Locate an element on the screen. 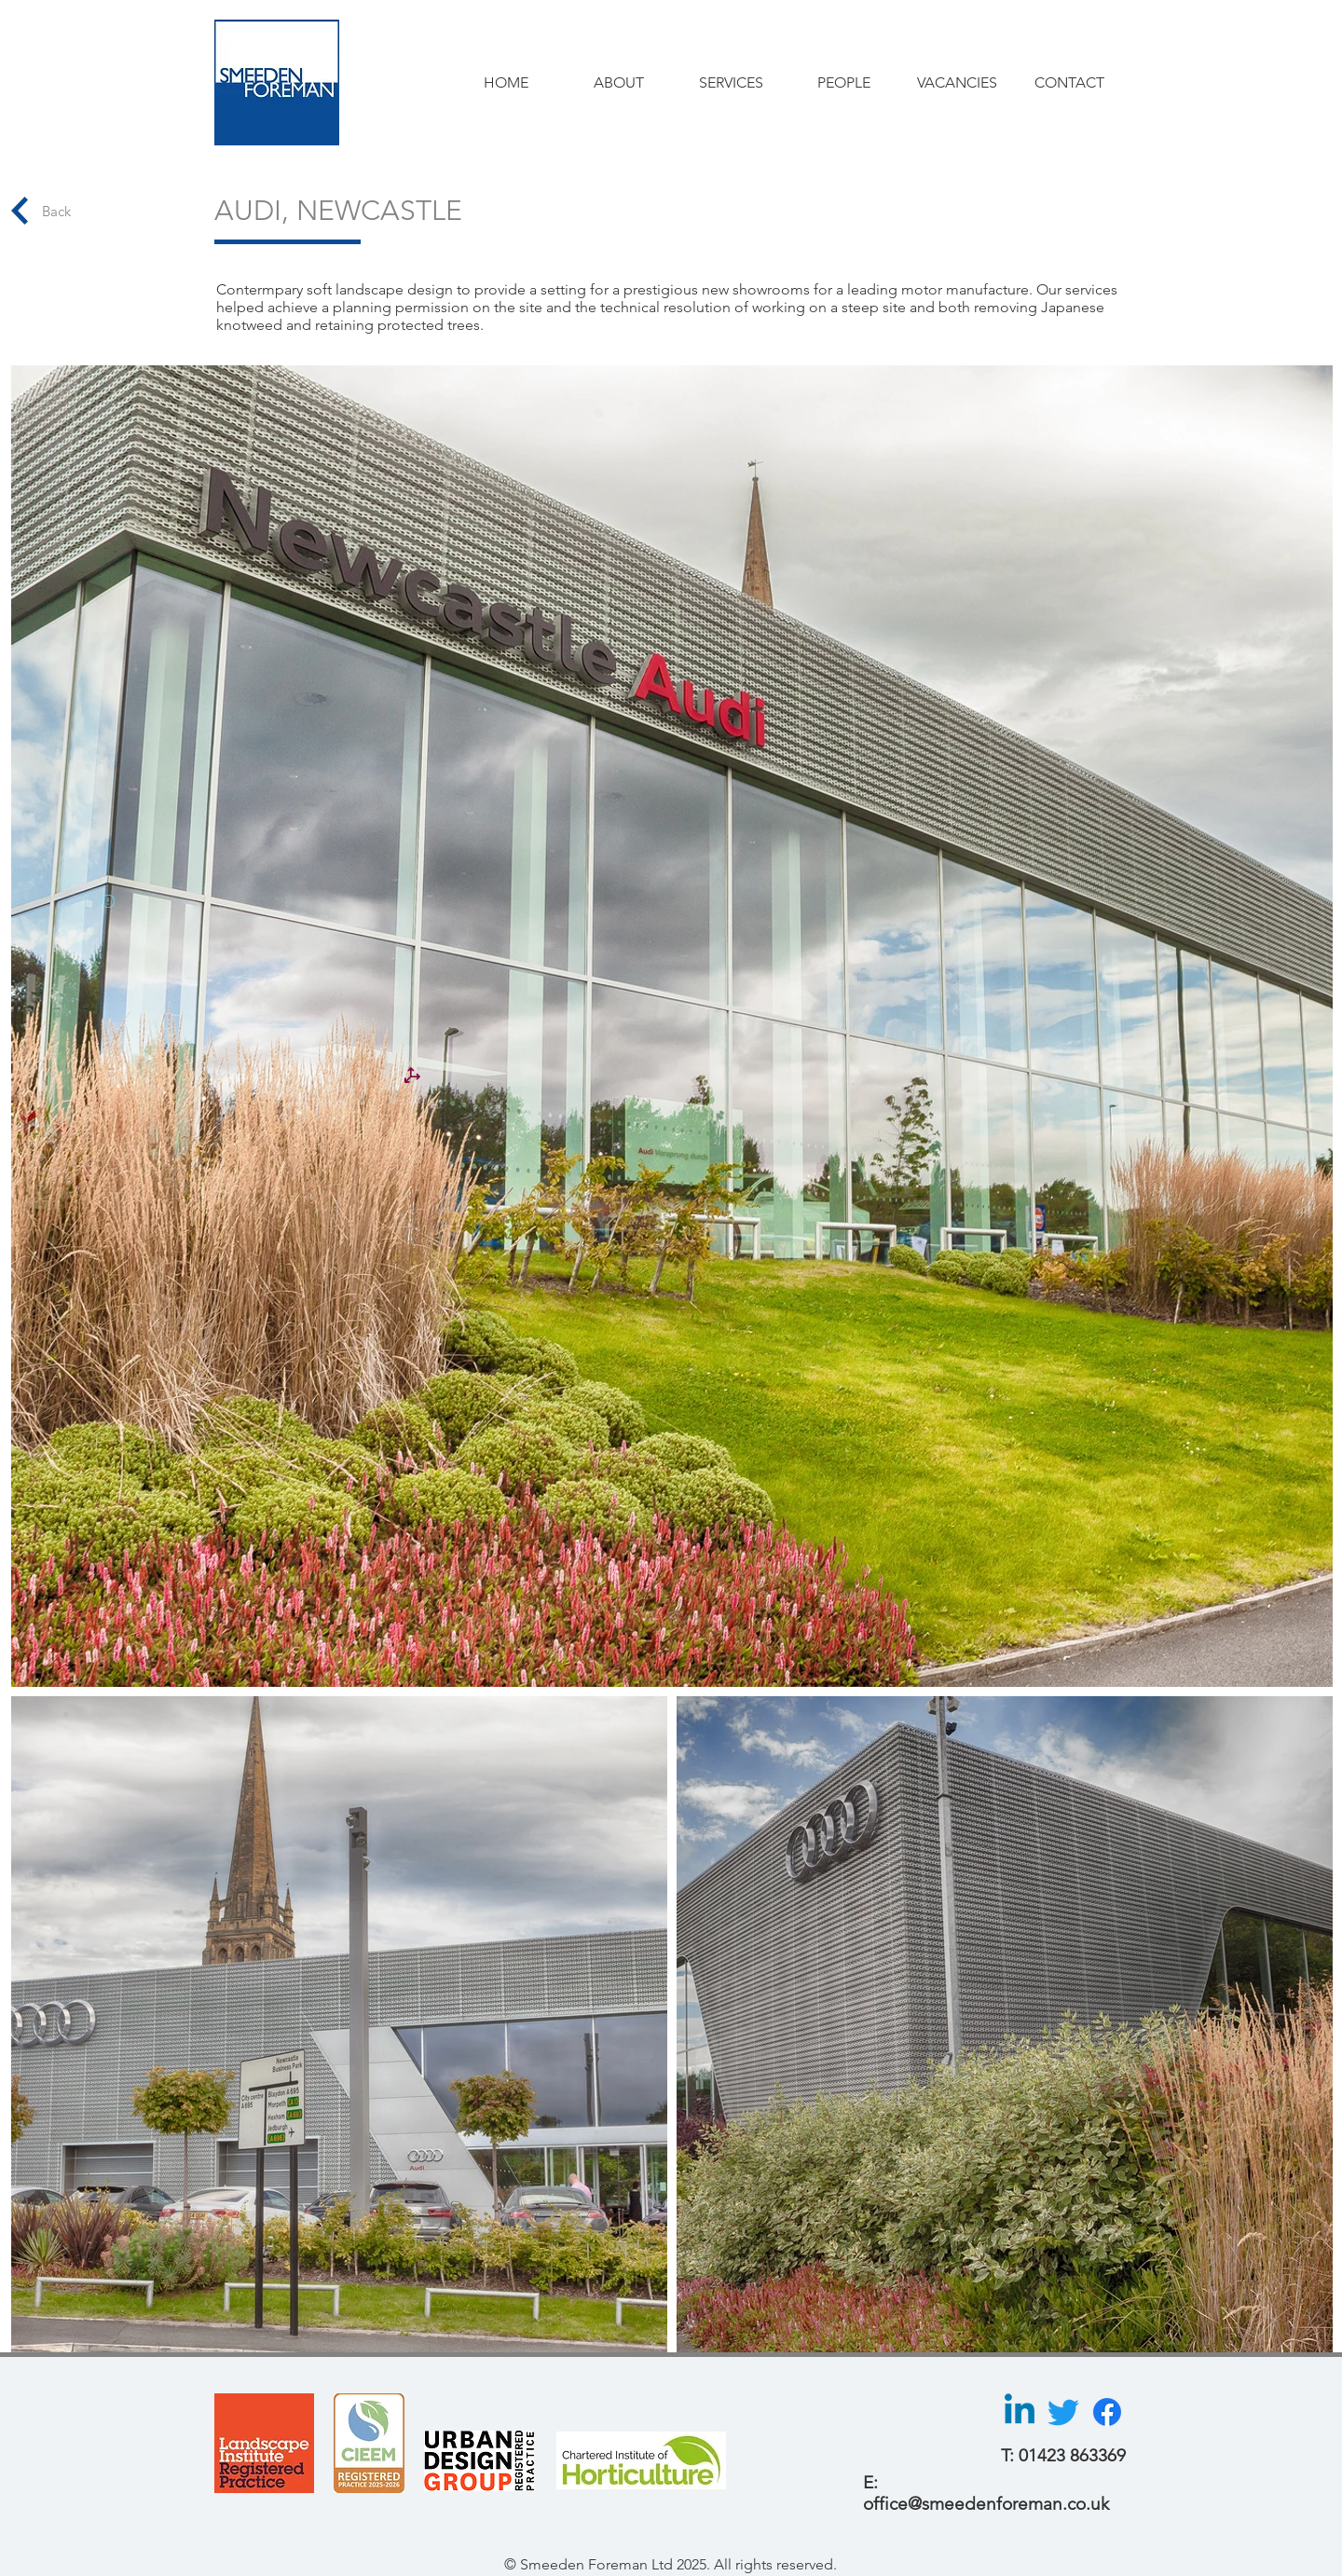  indicates a warning or alert condition is located at coordinates (108, 901).